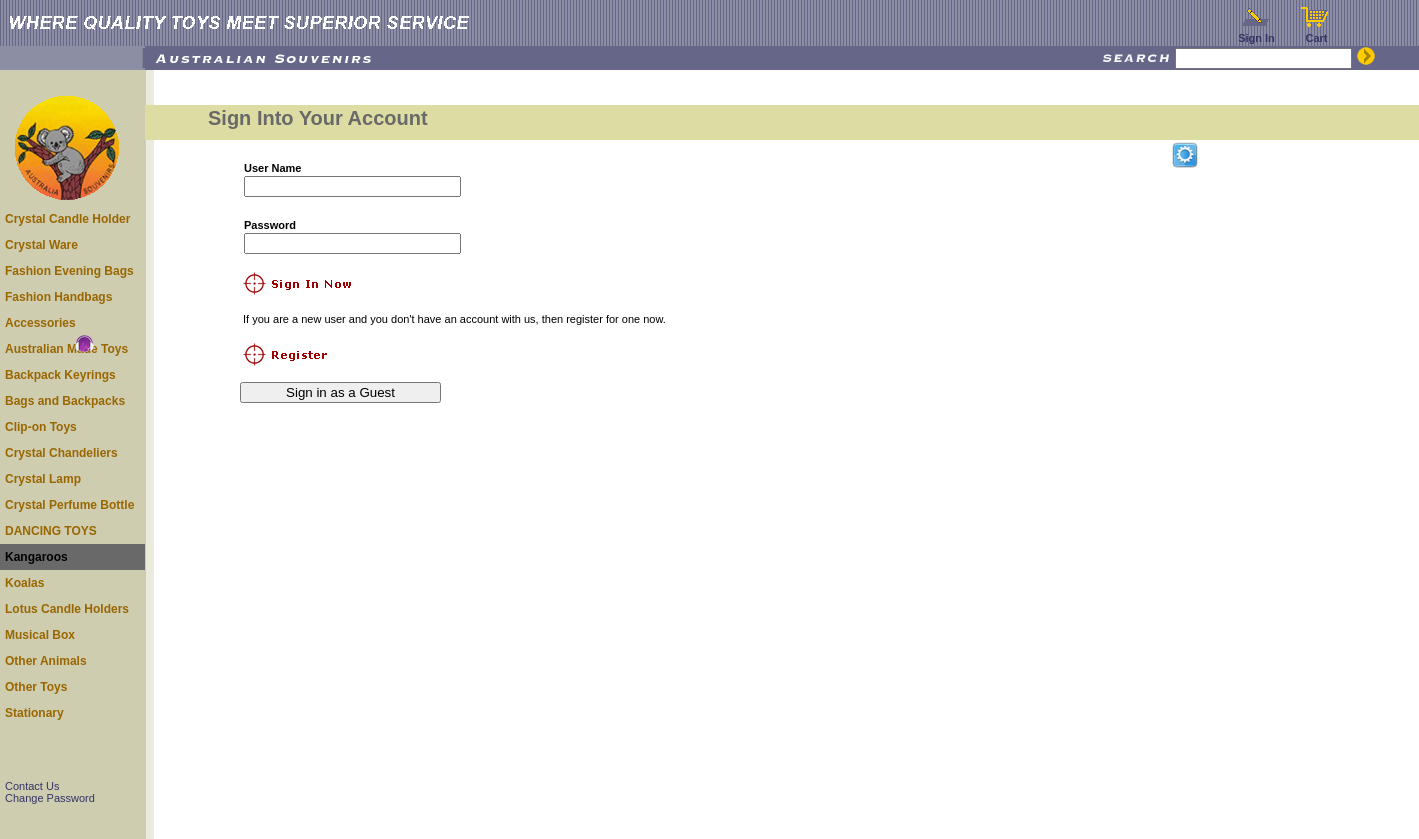 The width and height of the screenshot is (1419, 839). What do you see at coordinates (84, 343) in the screenshot?
I see `audio headset device connected` at bounding box center [84, 343].